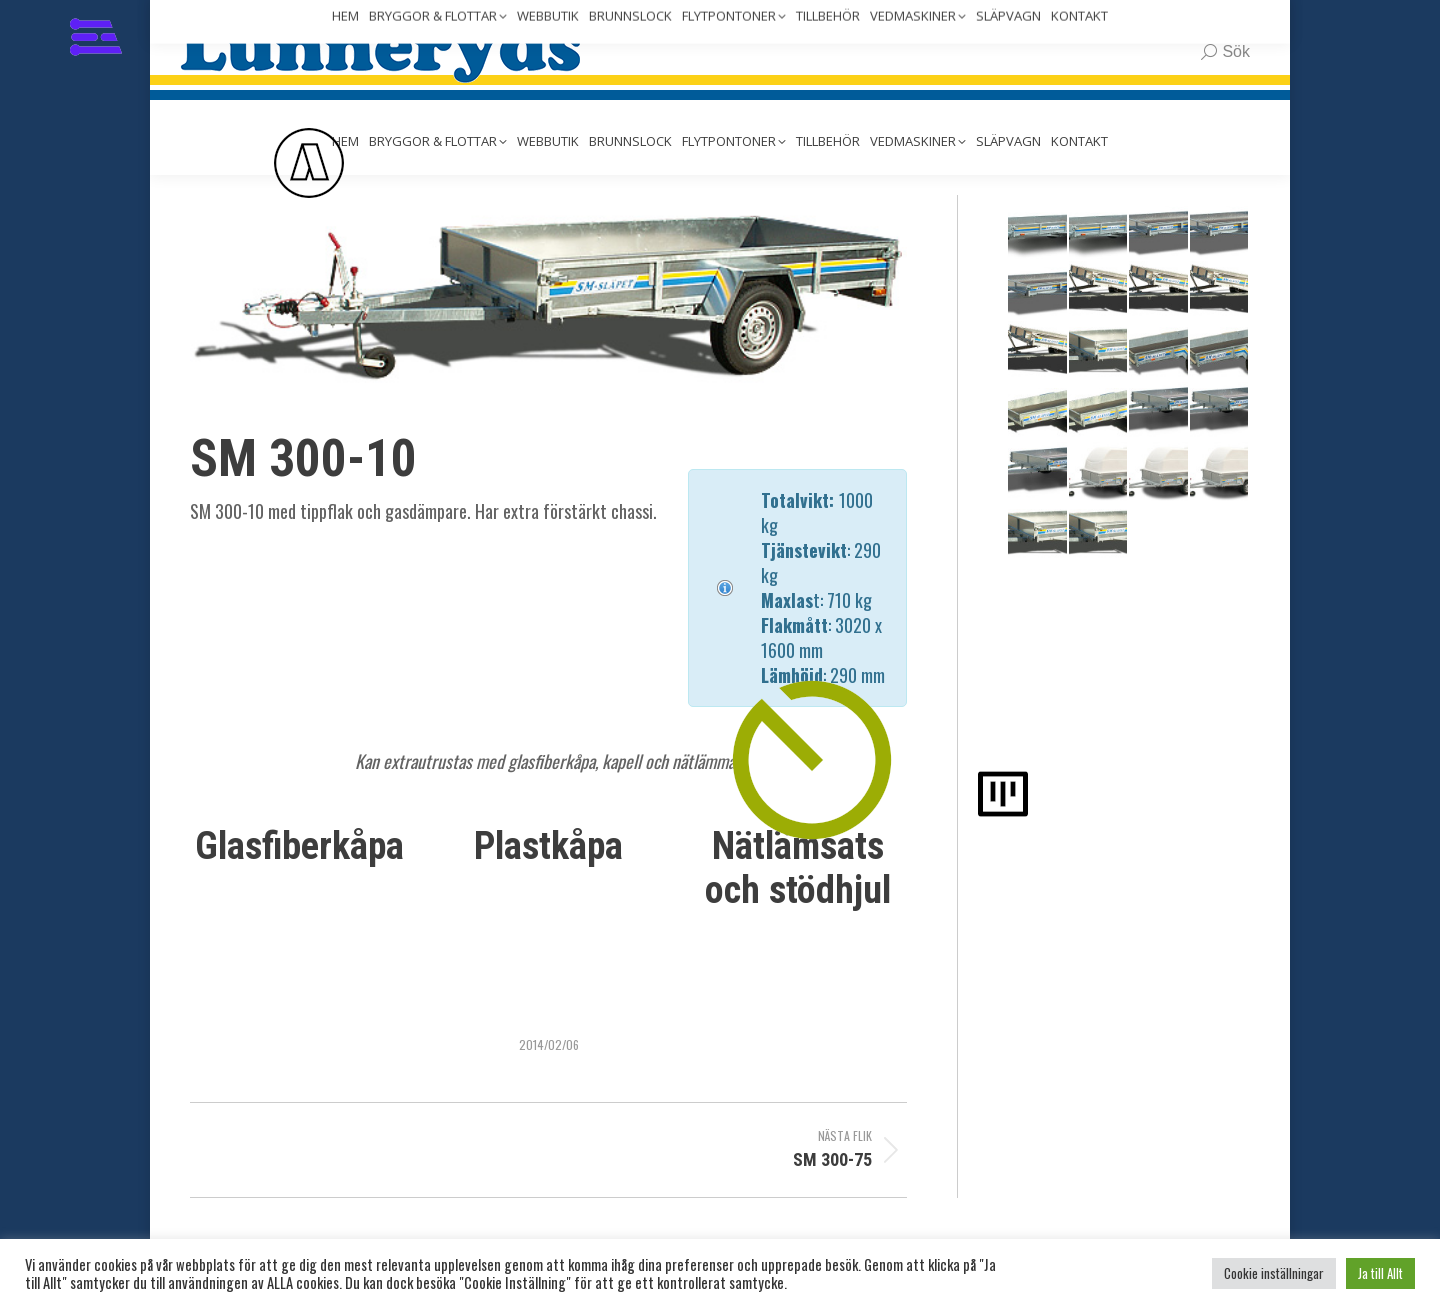 This screenshot has width=1440, height=1308. What do you see at coordinates (309, 163) in the screenshot?
I see `open akiflow productivity app` at bounding box center [309, 163].